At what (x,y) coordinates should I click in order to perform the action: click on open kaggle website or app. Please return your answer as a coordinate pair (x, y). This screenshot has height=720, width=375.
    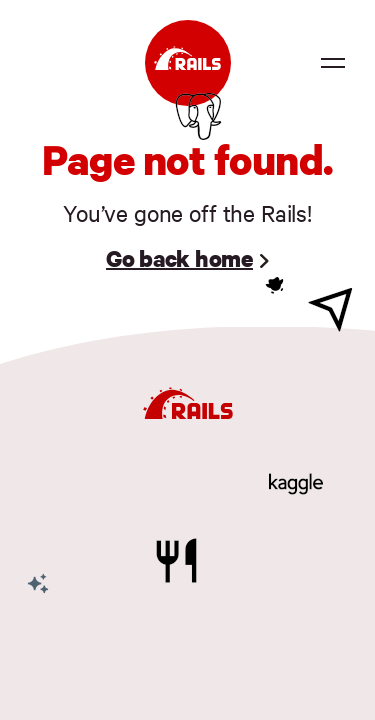
    Looking at the image, I should click on (296, 484).